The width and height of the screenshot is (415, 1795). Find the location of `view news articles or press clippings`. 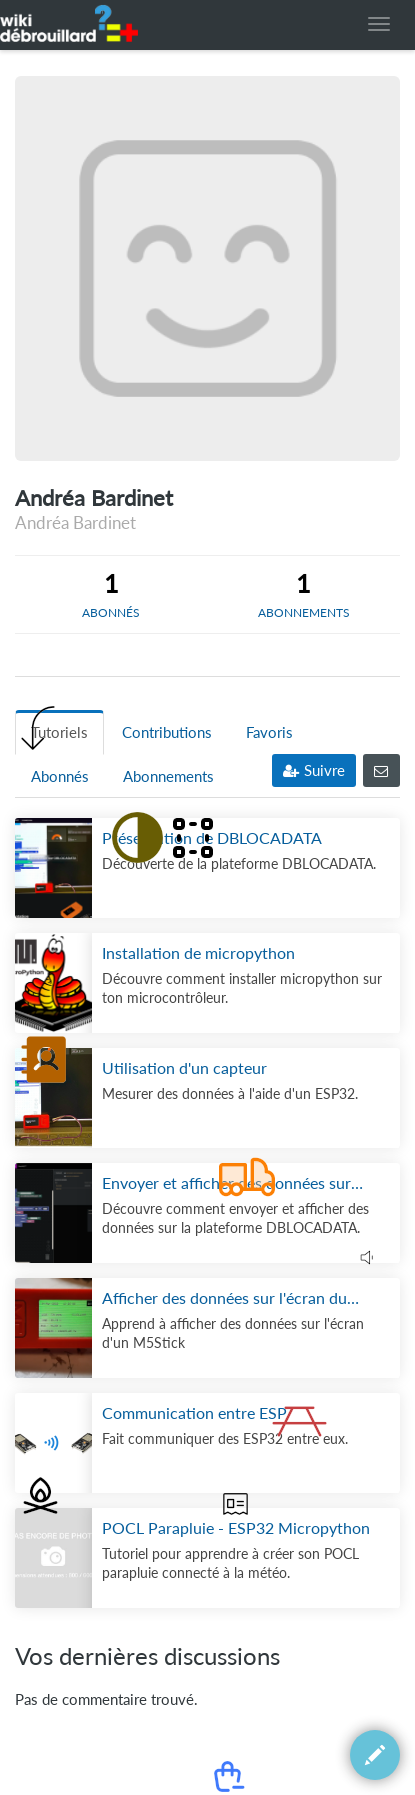

view news articles or press clippings is located at coordinates (235, 1503).